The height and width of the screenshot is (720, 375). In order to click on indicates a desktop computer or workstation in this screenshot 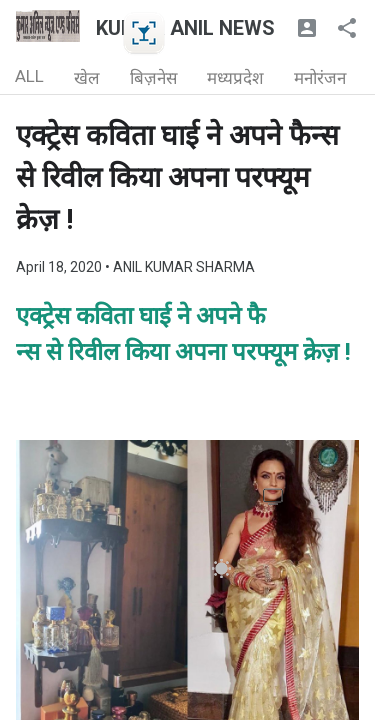, I will do `click(273, 496)`.